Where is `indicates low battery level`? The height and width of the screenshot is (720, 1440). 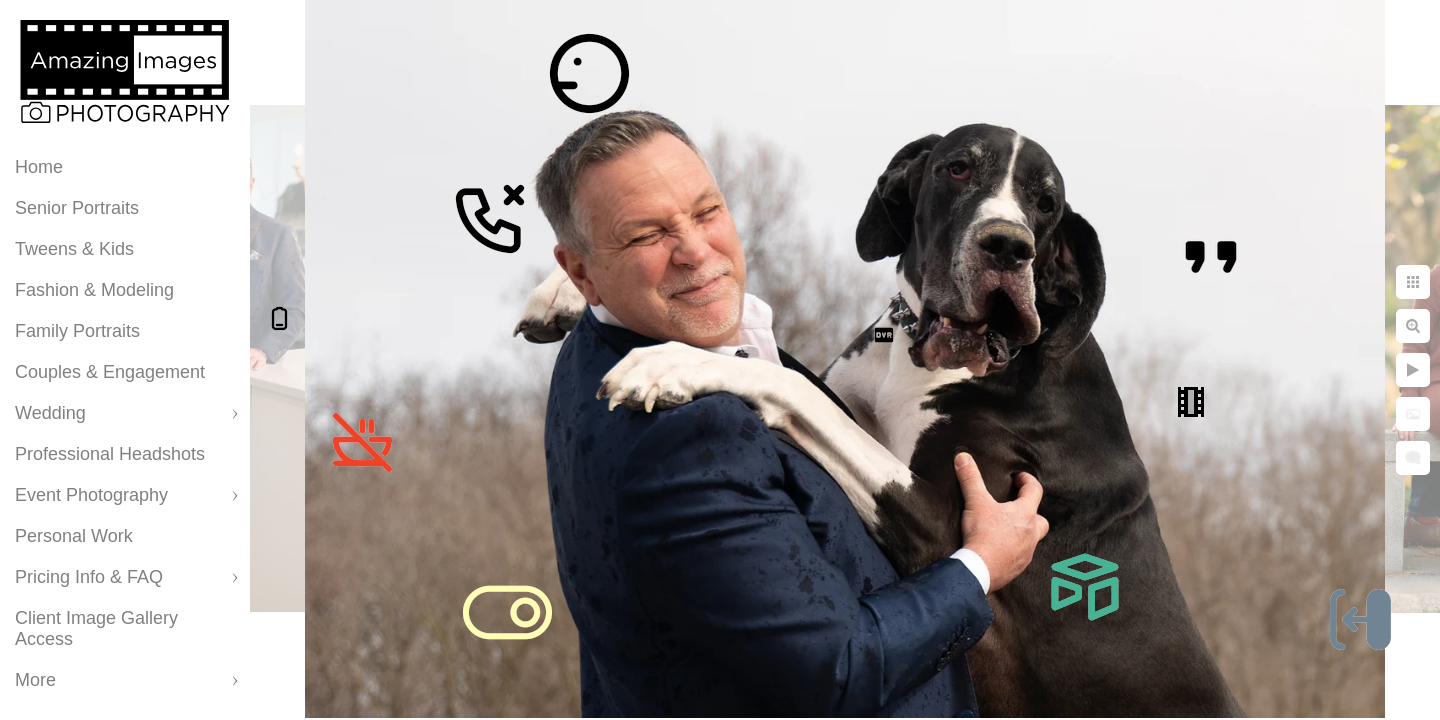 indicates low battery level is located at coordinates (279, 318).